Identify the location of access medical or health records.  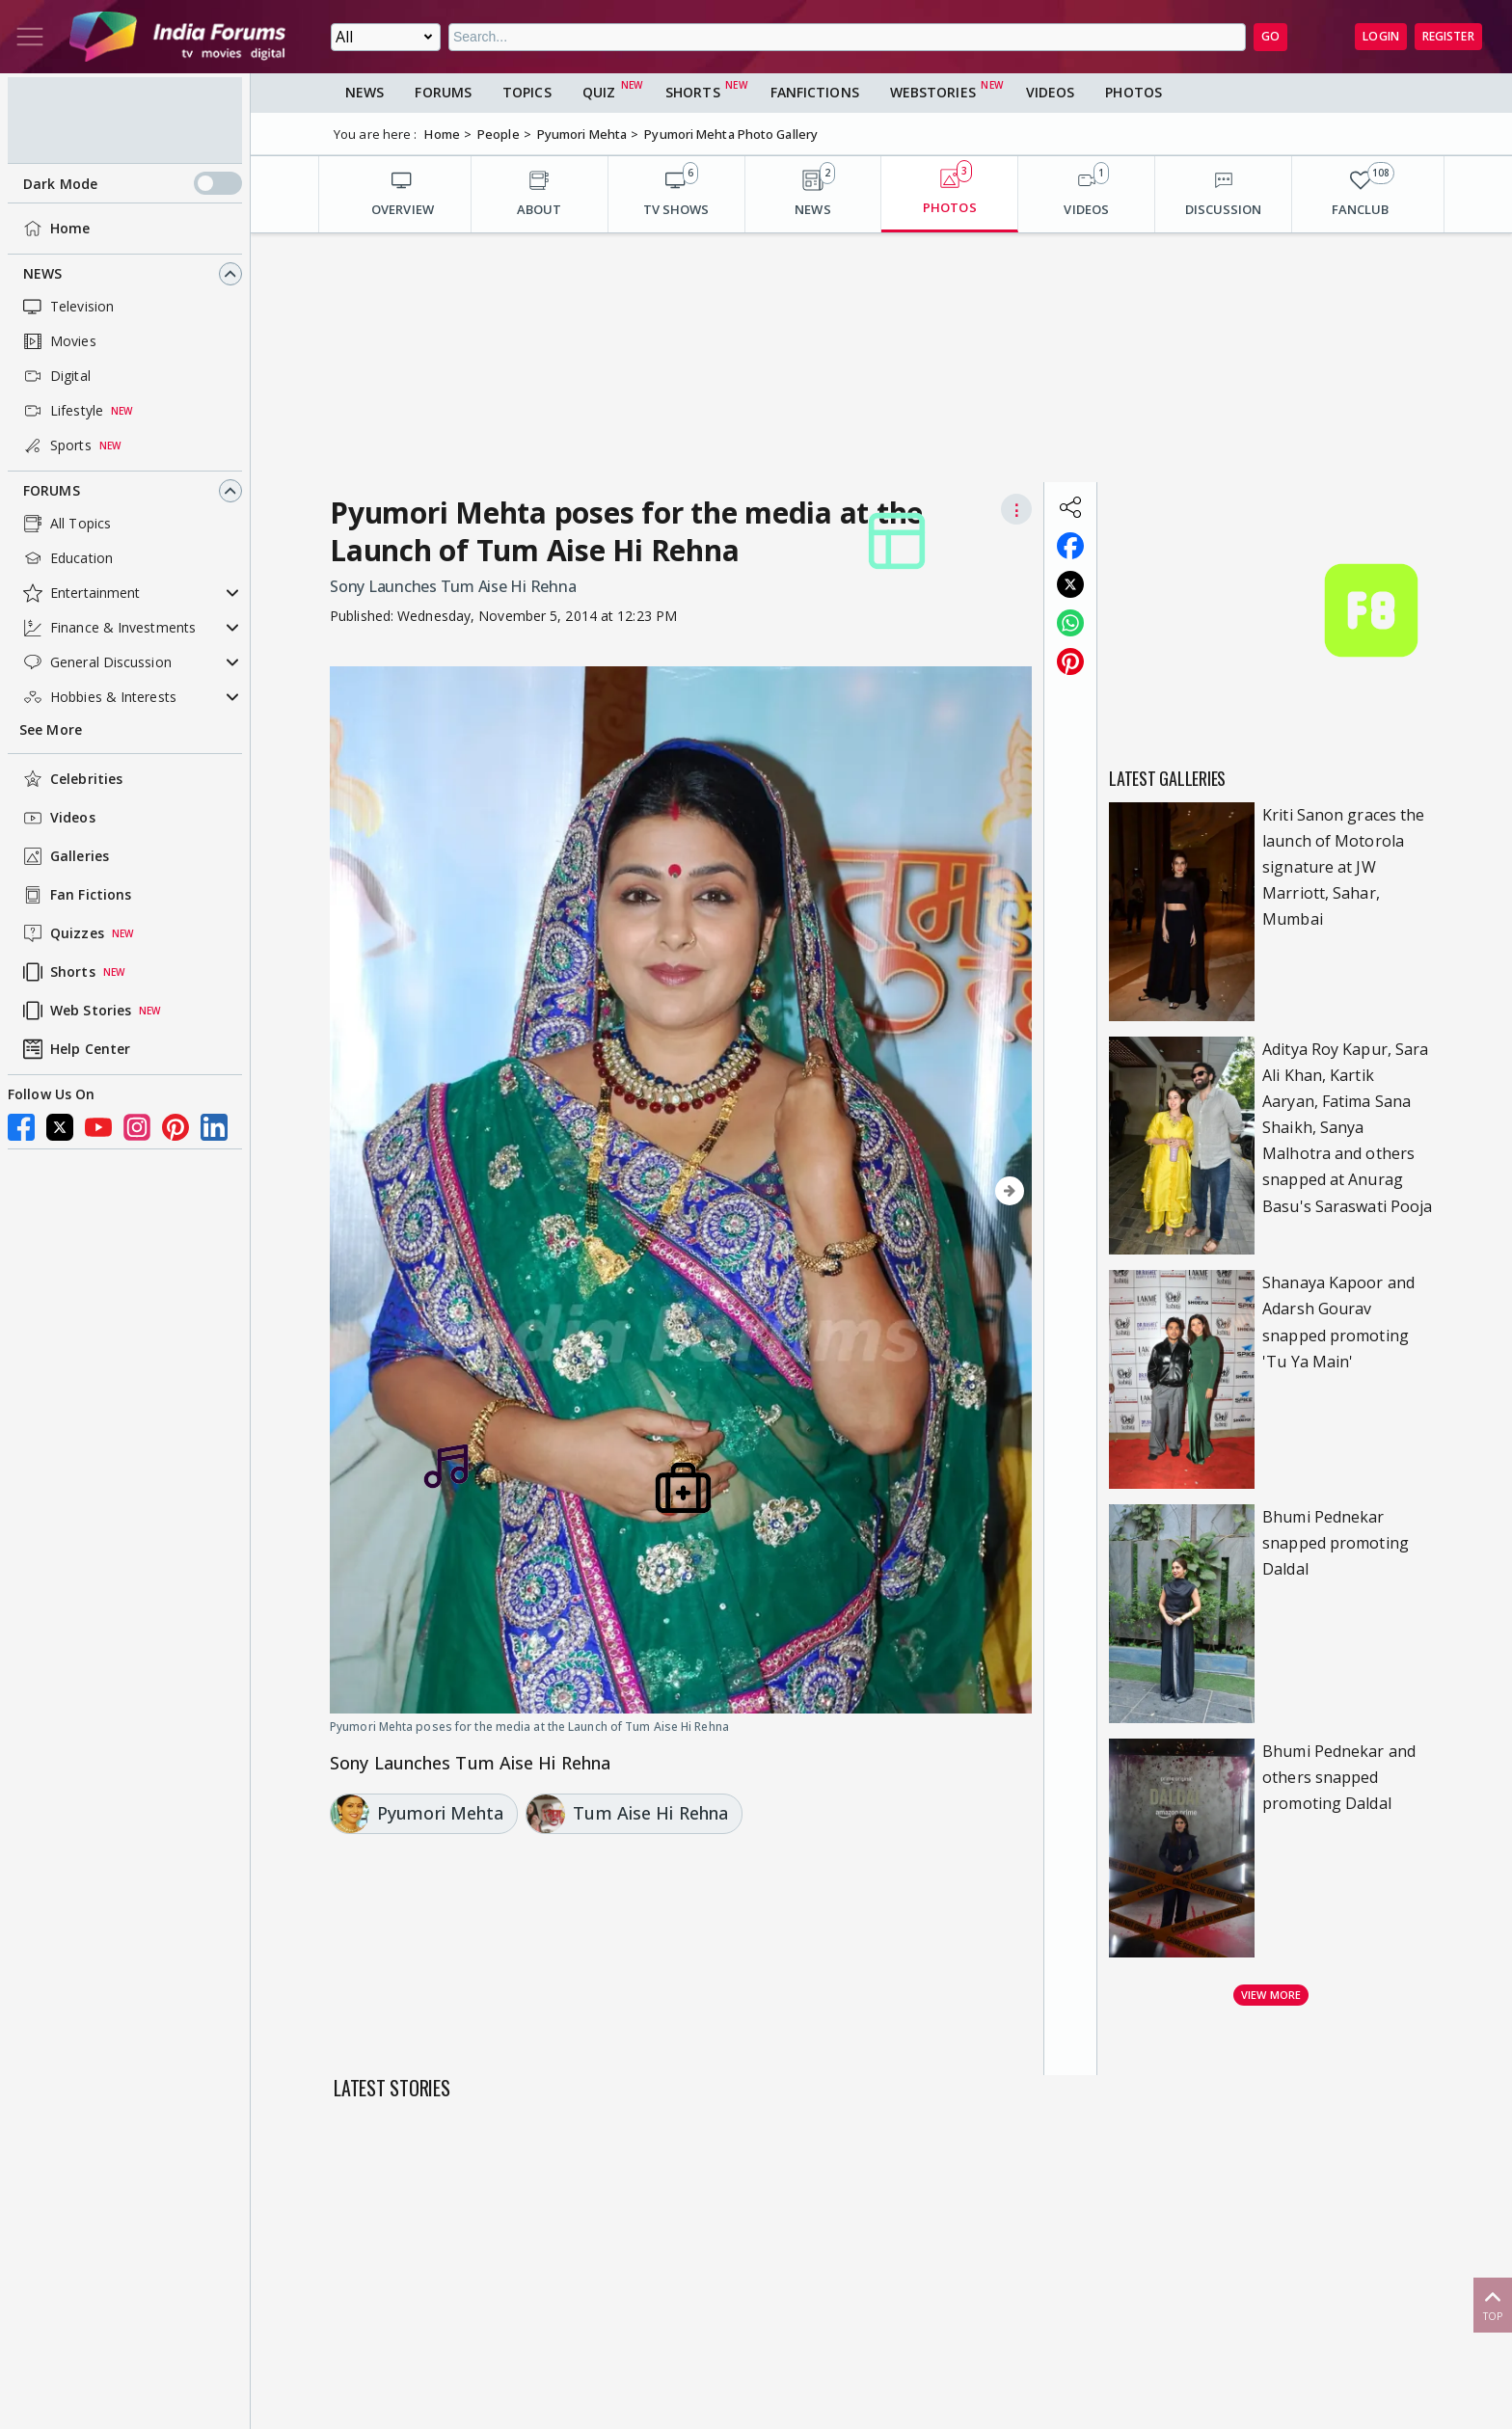
(683, 1490).